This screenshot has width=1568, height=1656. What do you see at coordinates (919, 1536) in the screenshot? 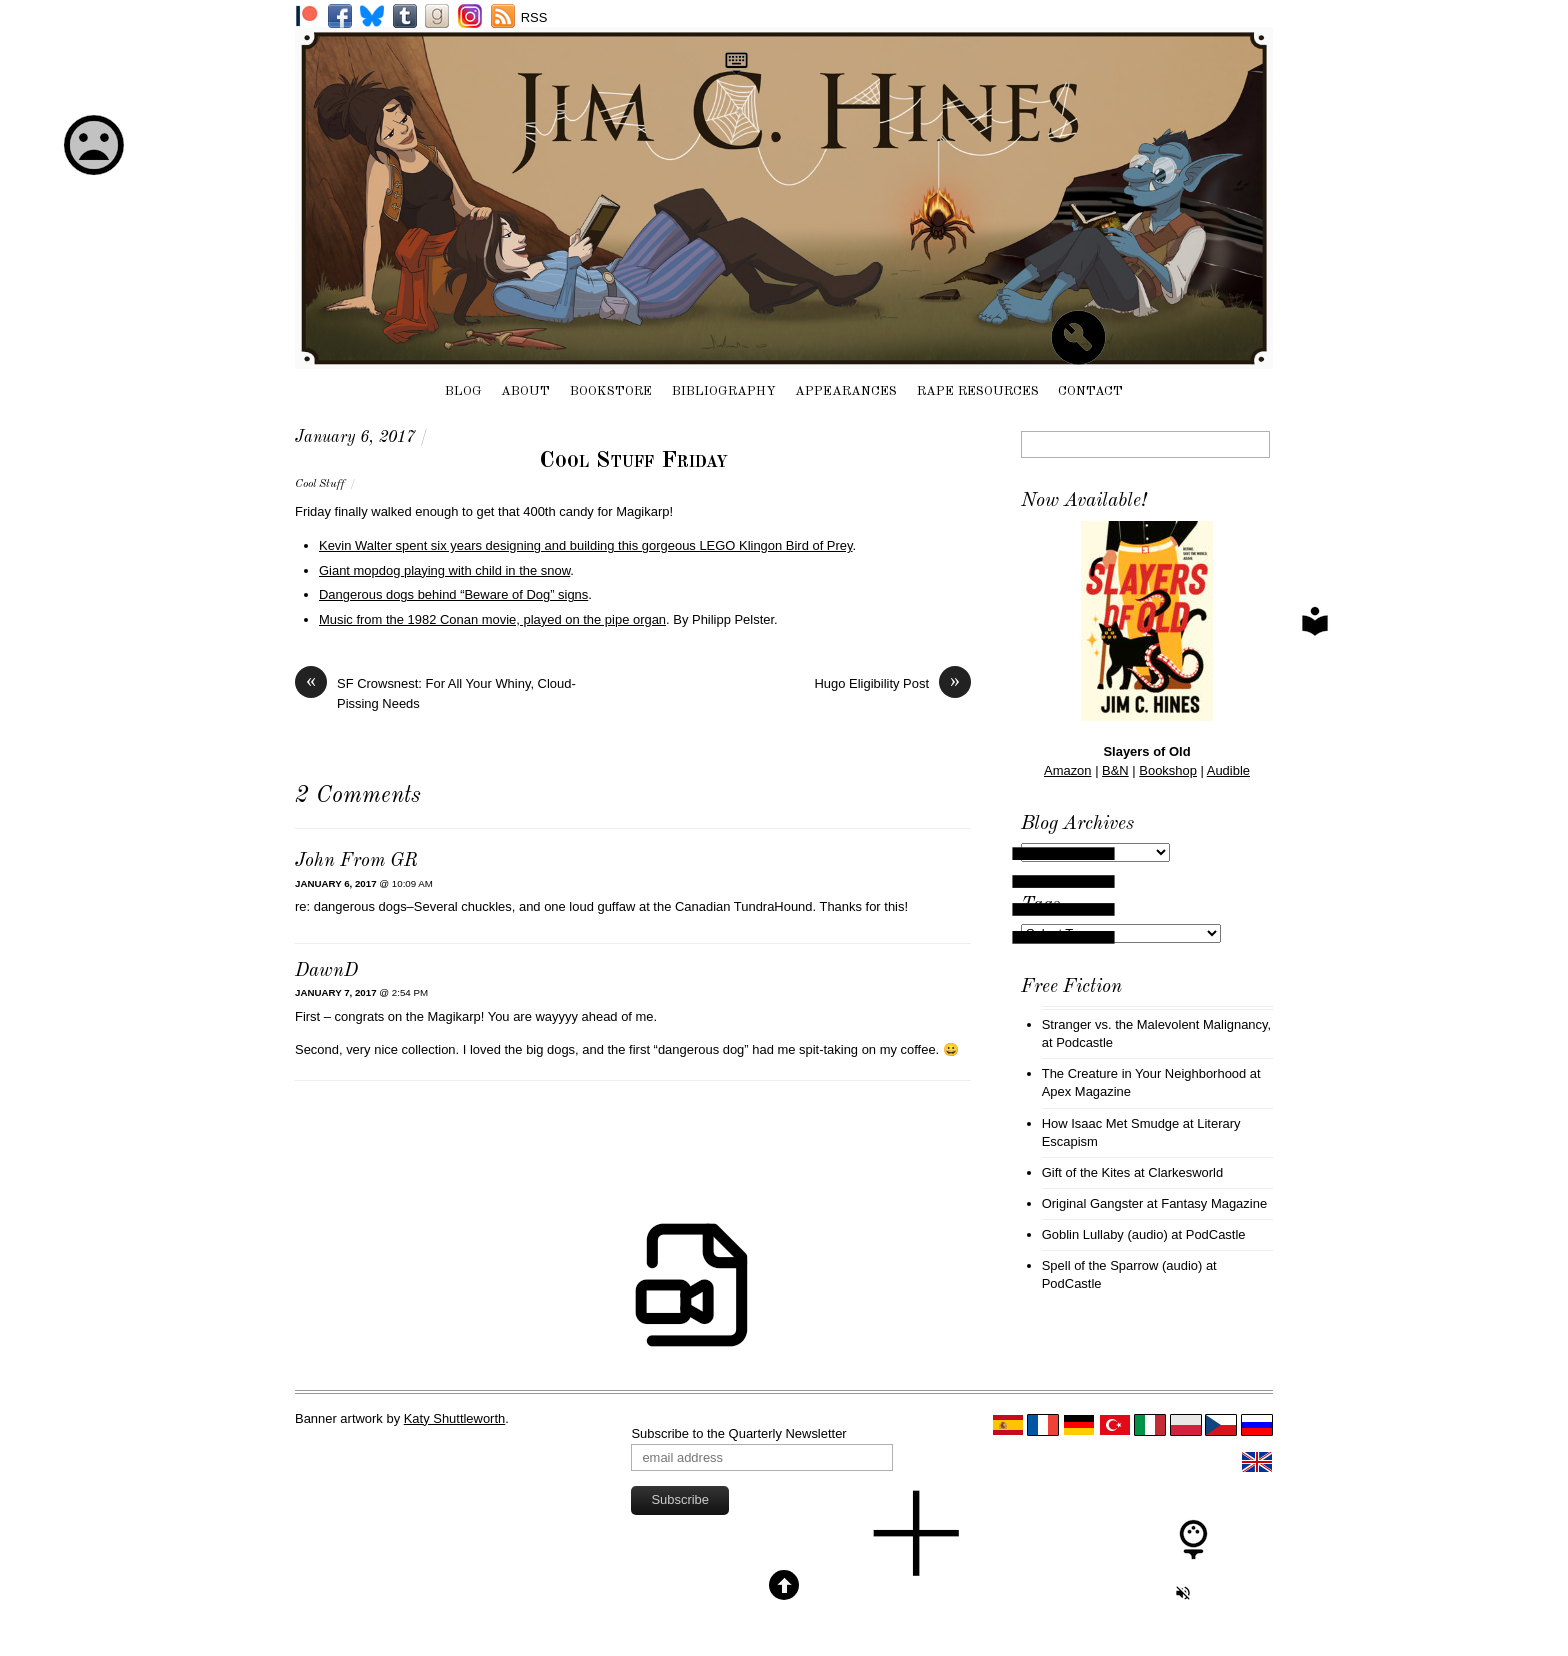
I see `add a new item` at bounding box center [919, 1536].